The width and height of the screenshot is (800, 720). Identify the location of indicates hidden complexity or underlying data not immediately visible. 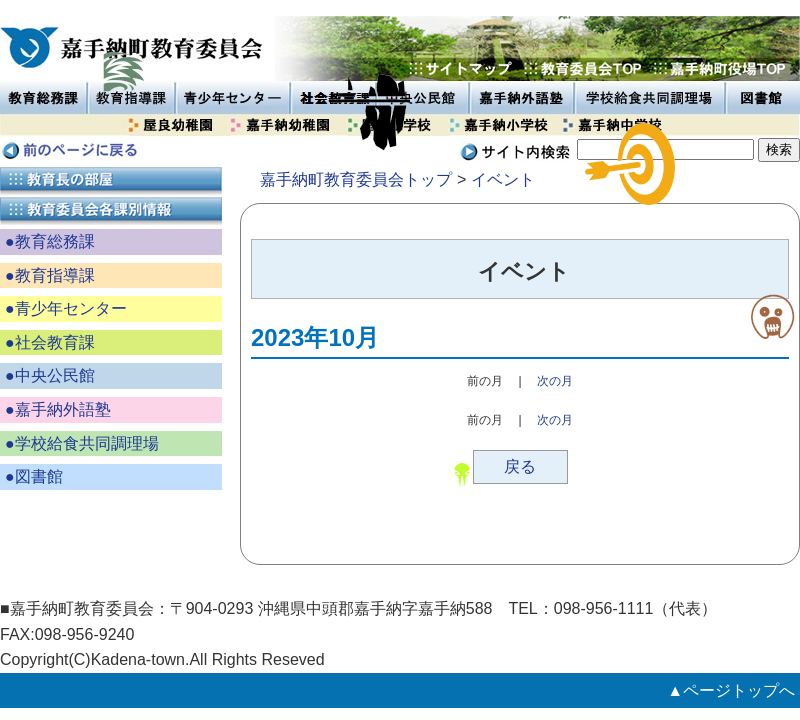
(370, 111).